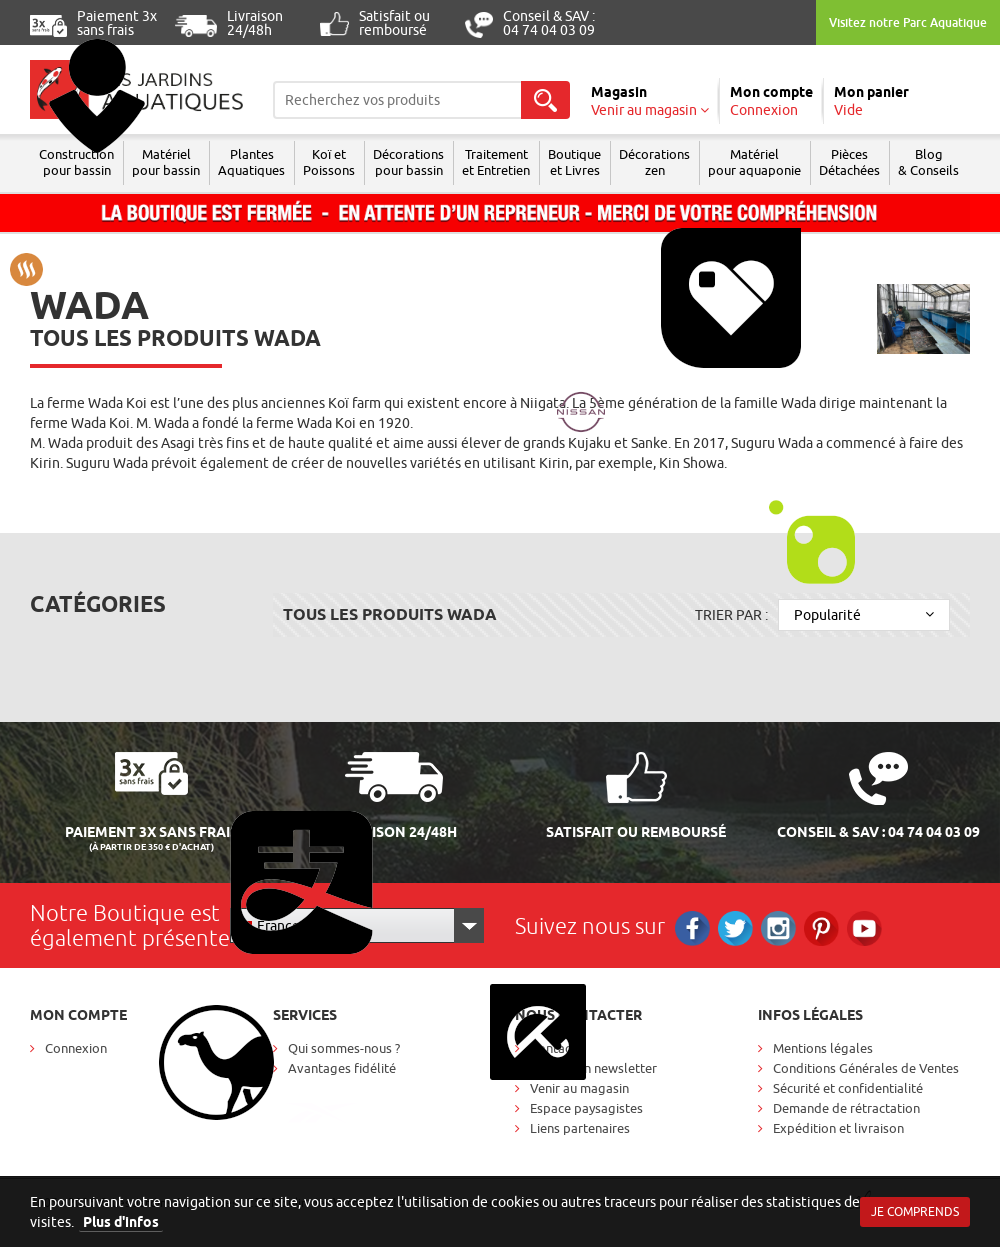 The height and width of the screenshot is (1247, 1000). Describe the element at coordinates (301, 882) in the screenshot. I see `pay with Alipay` at that location.